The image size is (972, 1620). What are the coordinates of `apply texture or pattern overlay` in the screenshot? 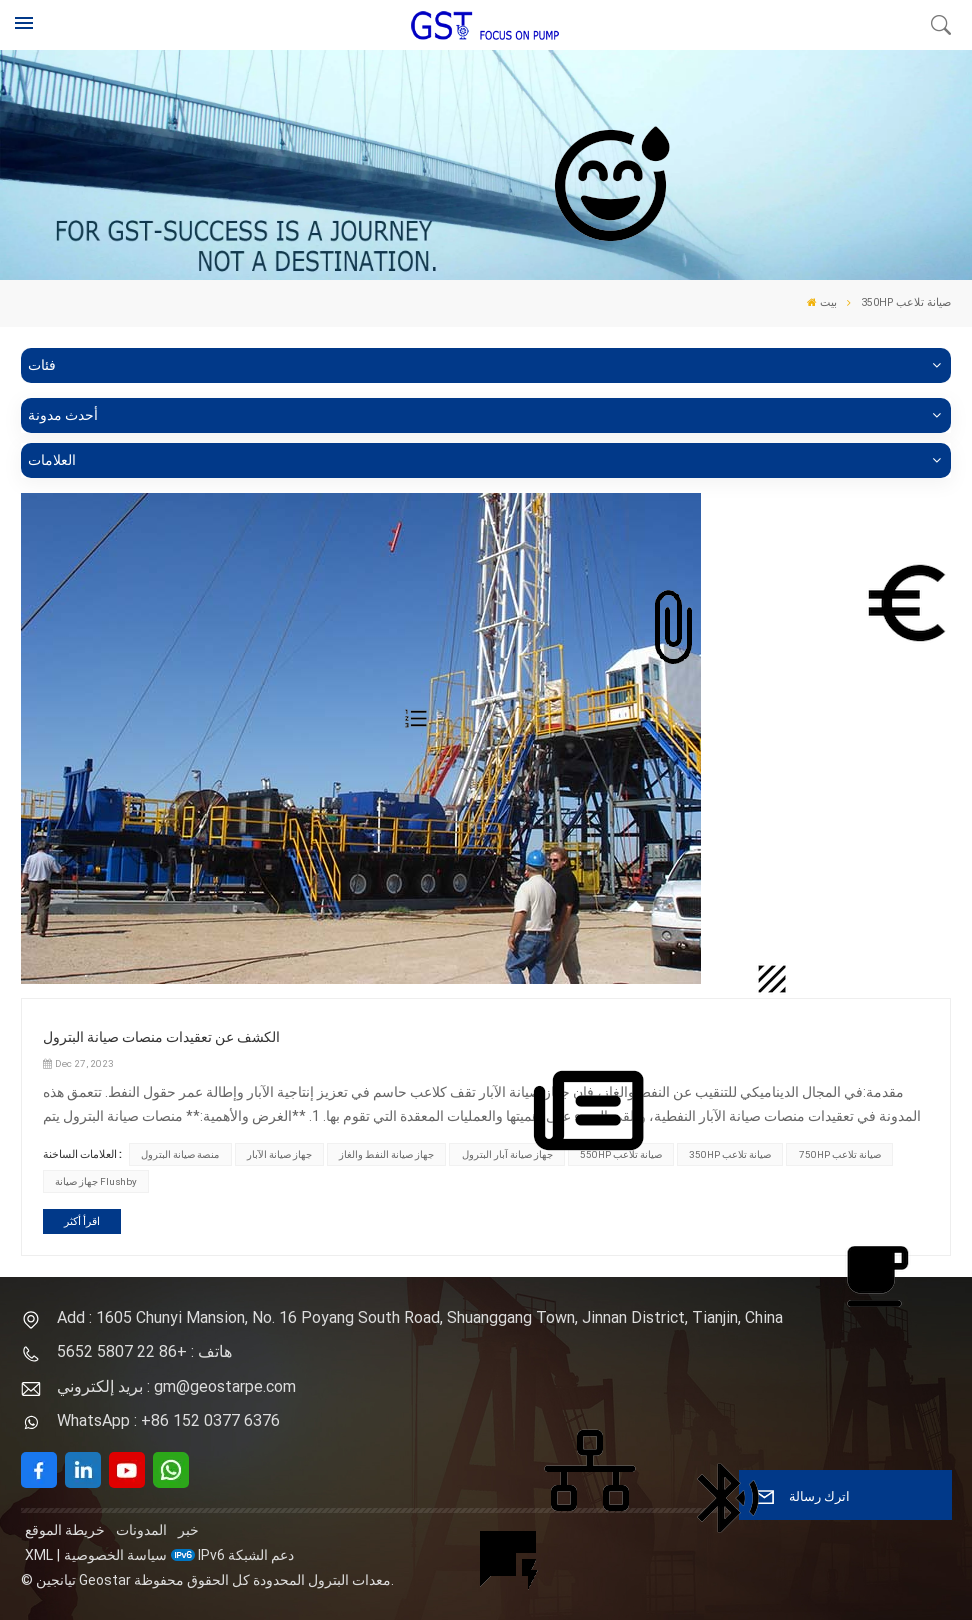 It's located at (772, 979).